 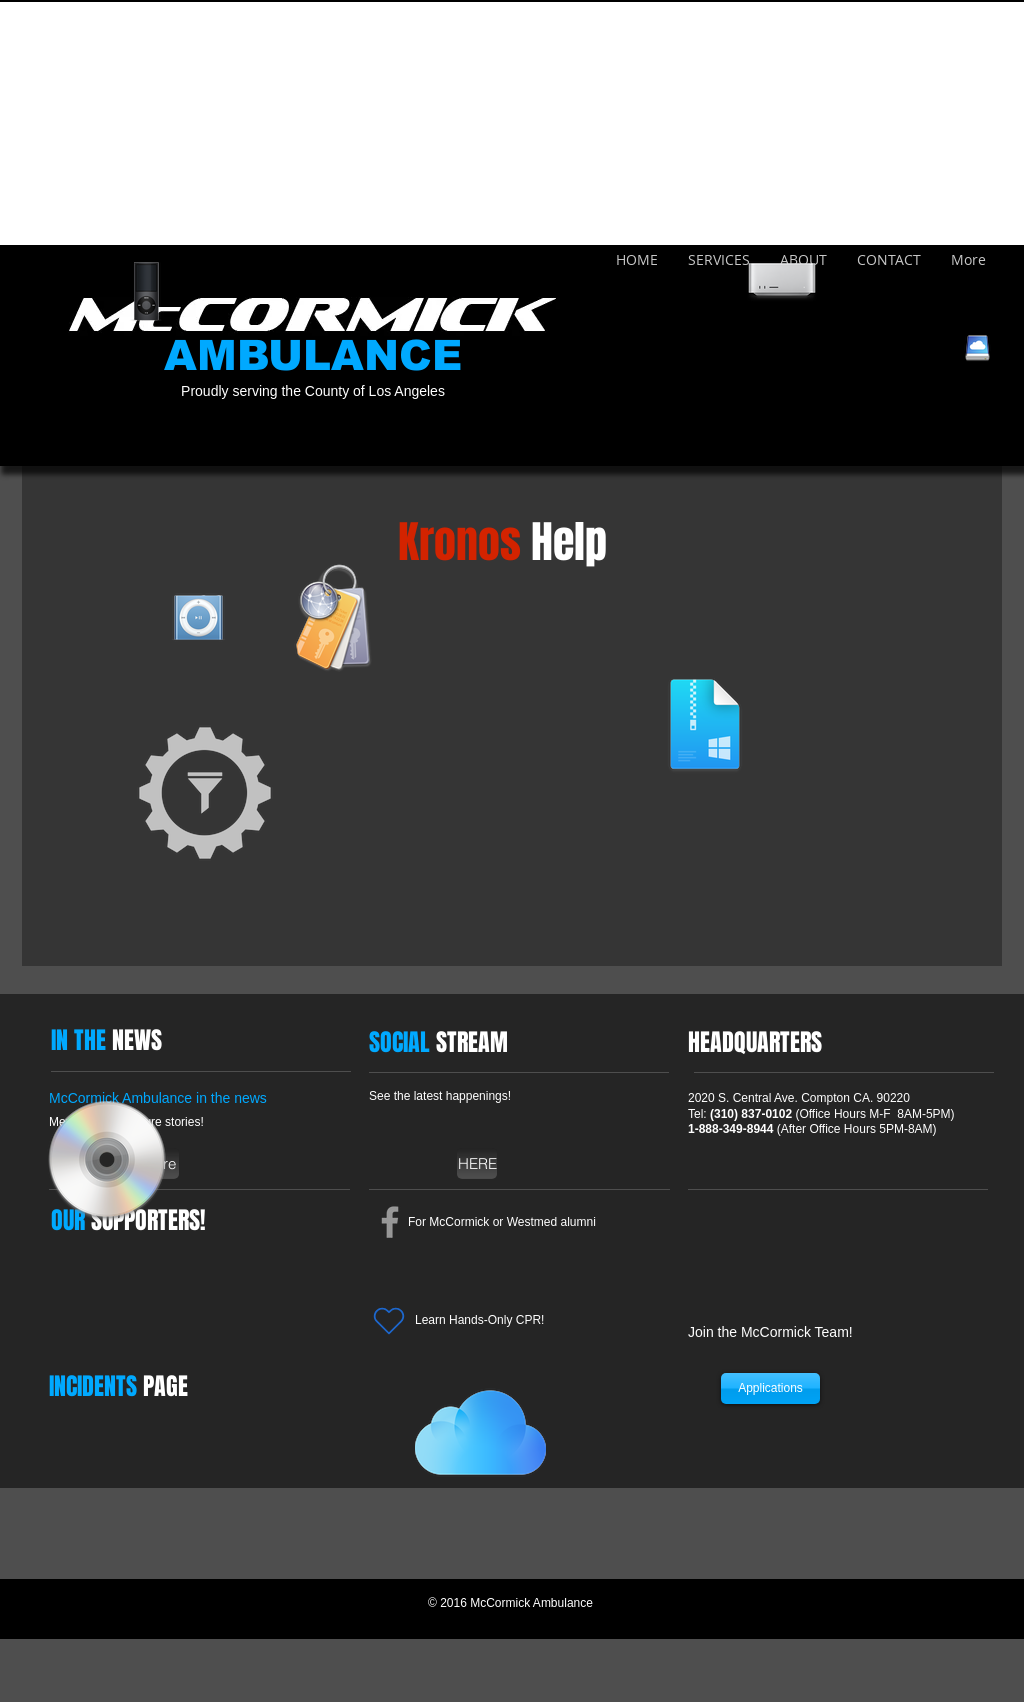 I want to click on a compressed windows executable file, so click(x=705, y=726).